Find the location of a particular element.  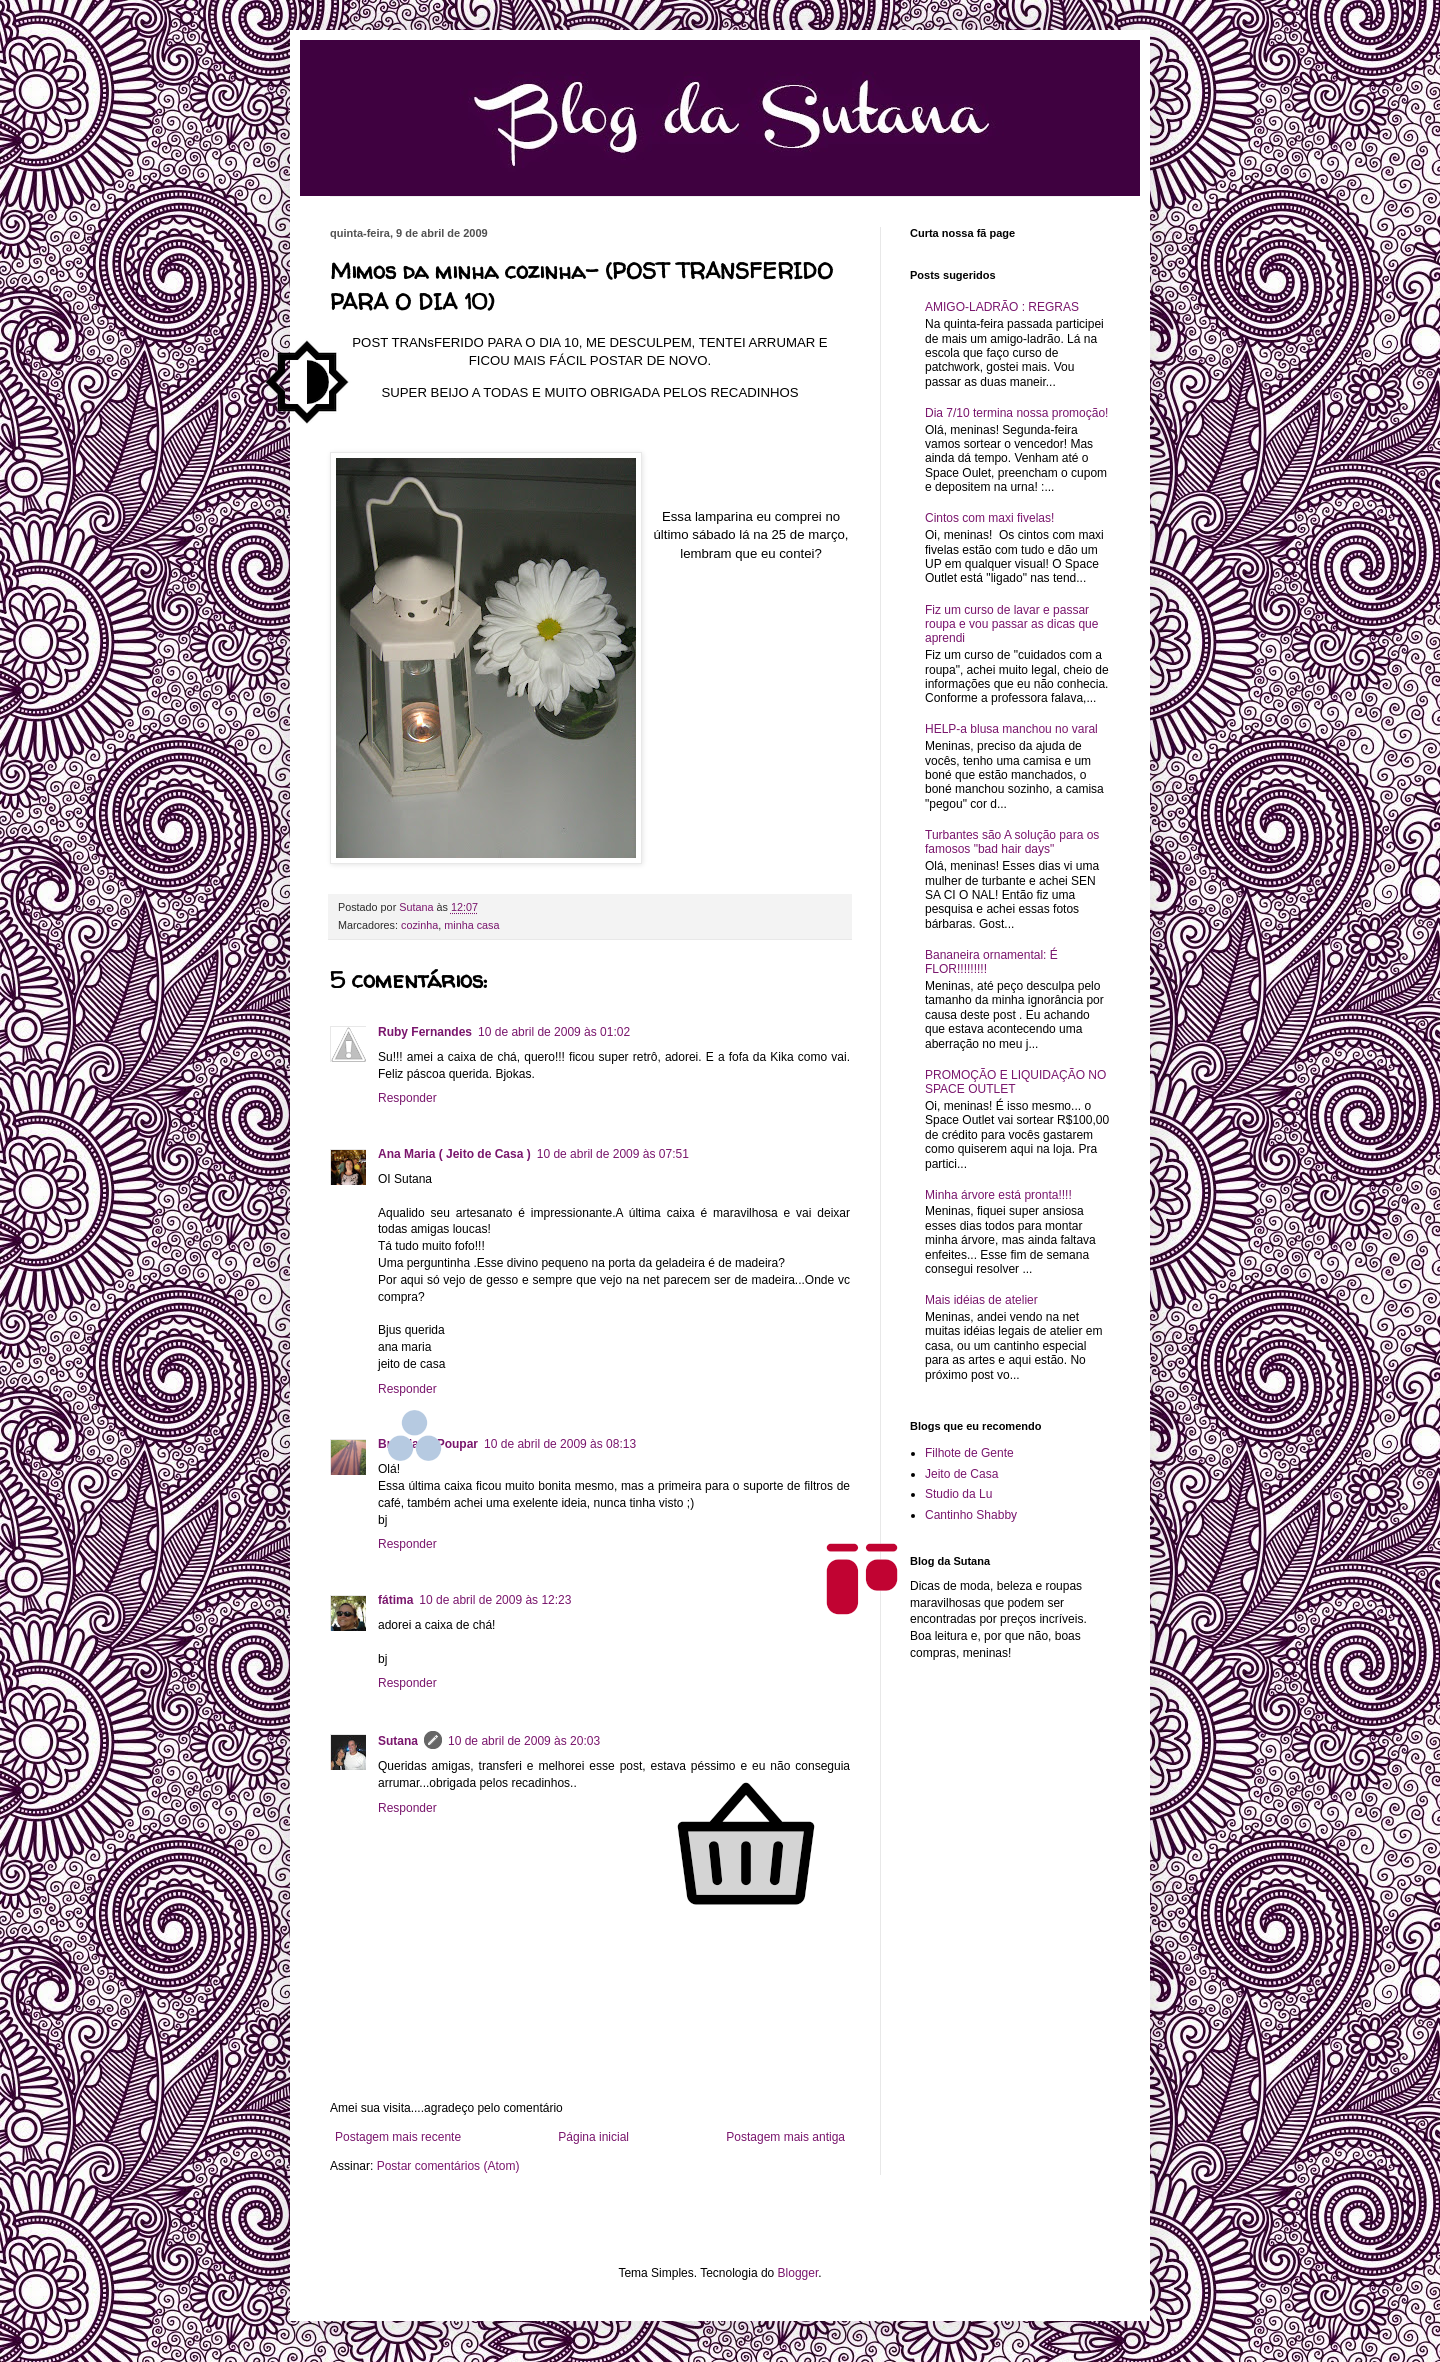

view connected accounts or integrations is located at coordinates (414, 1435).